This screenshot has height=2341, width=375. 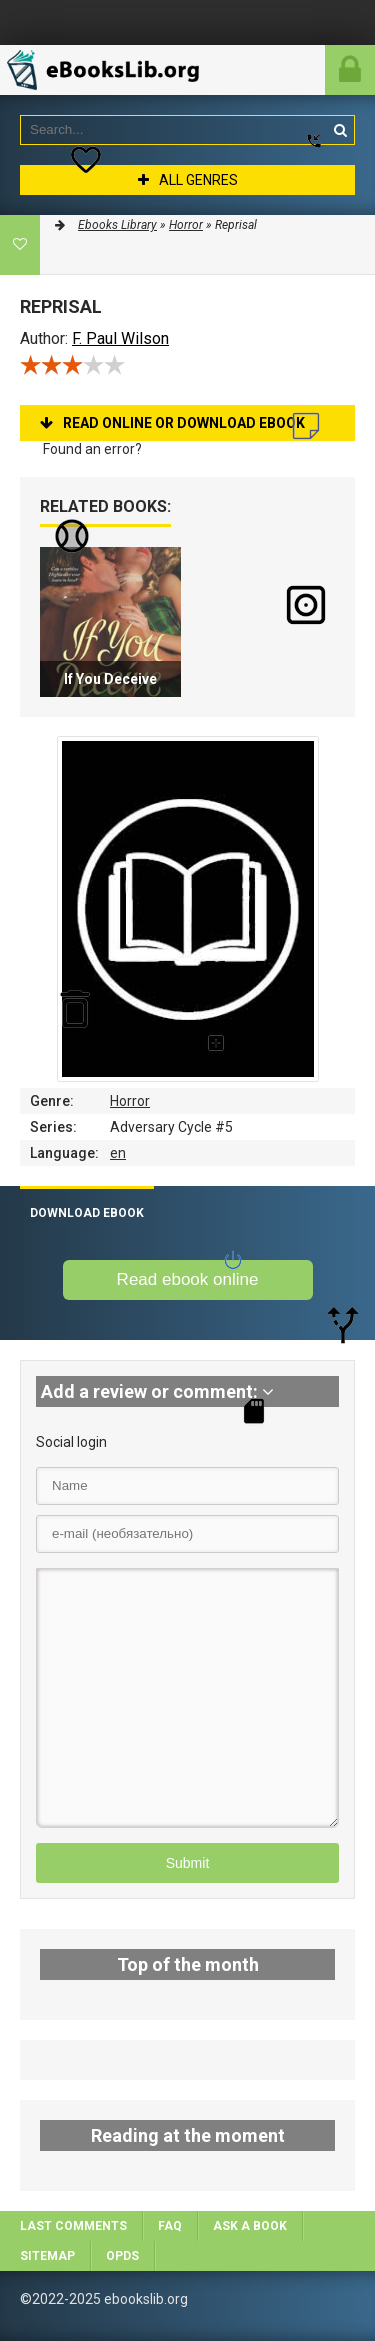 I want to click on view alternative routes, so click(x=343, y=1325).